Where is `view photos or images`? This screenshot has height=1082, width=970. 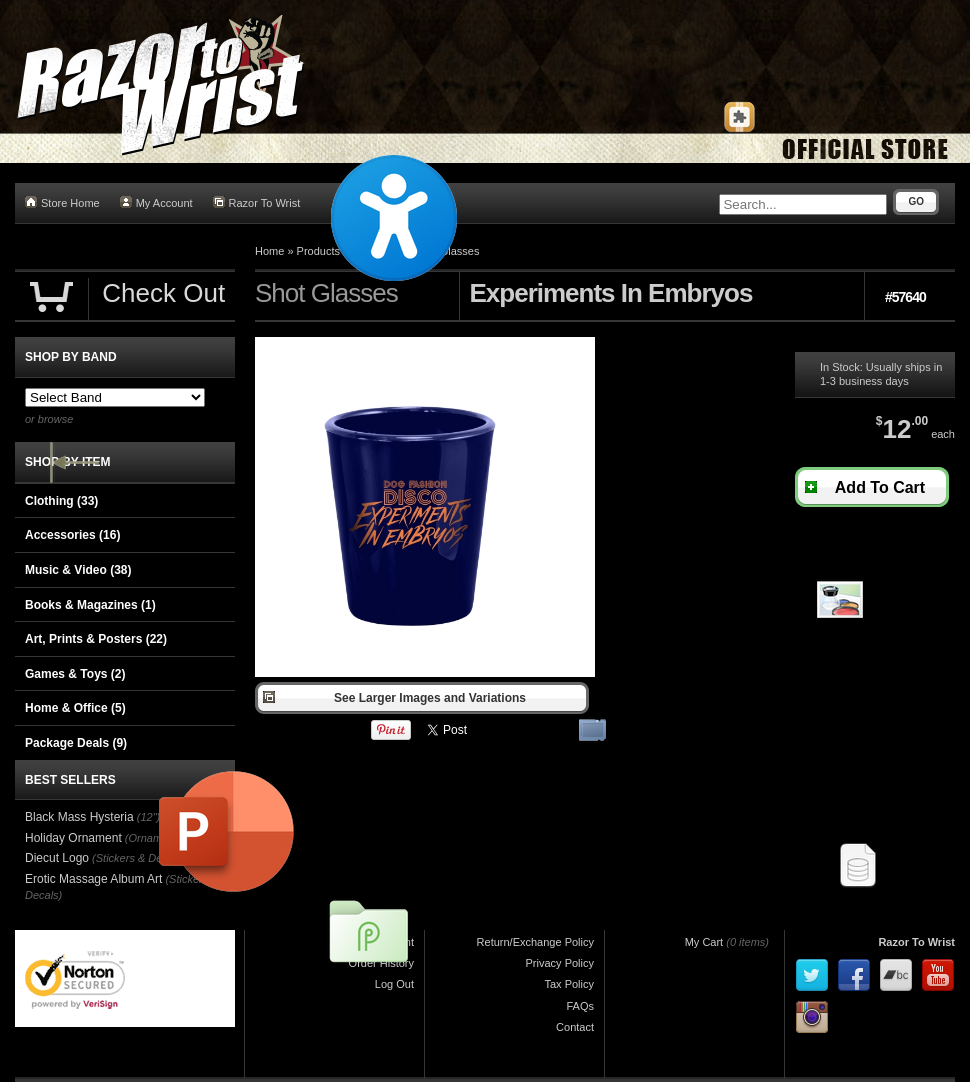
view photos or images is located at coordinates (840, 595).